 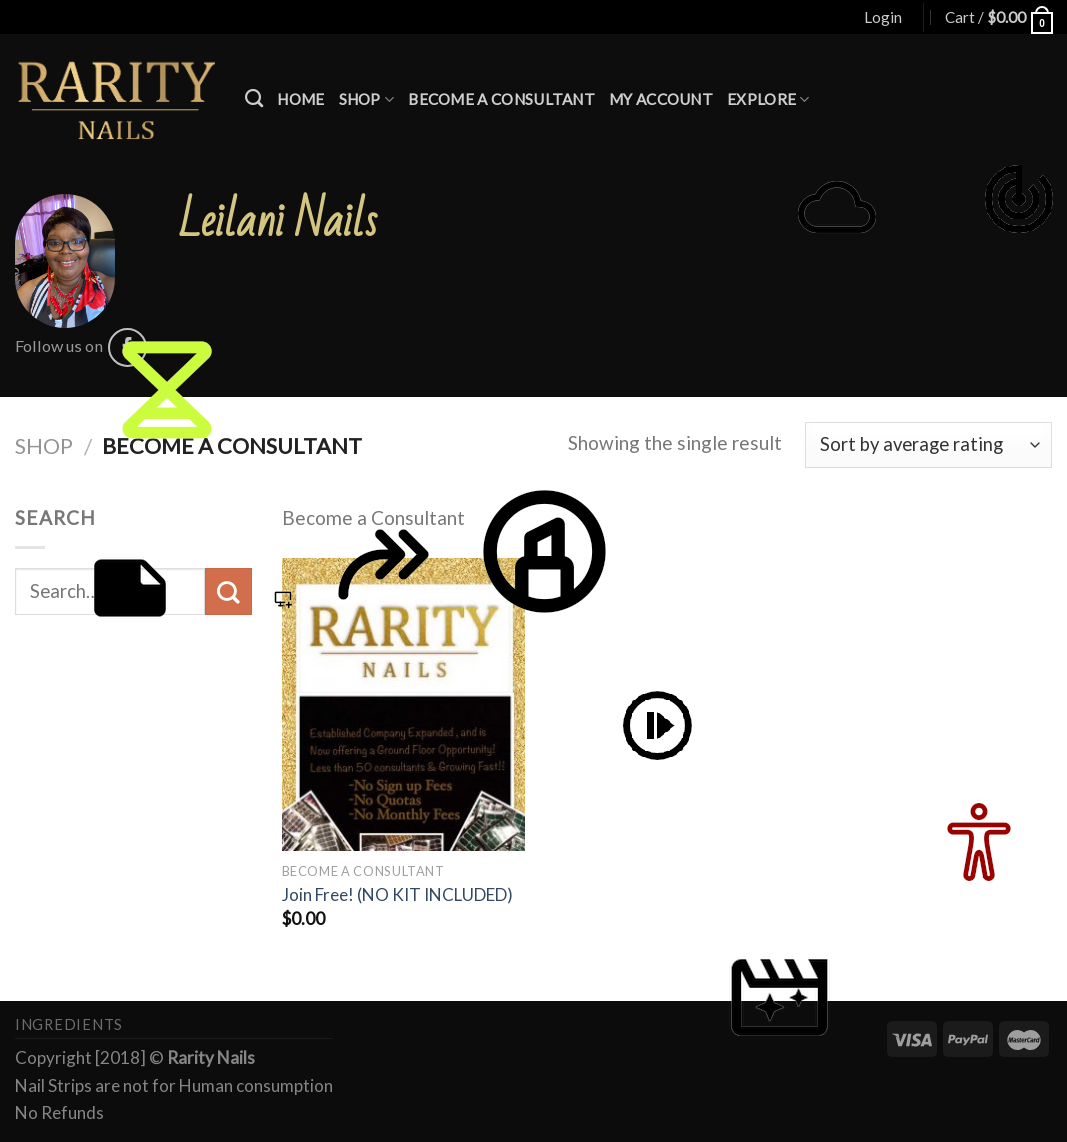 What do you see at coordinates (544, 551) in the screenshot?
I see `activate highlighter tool` at bounding box center [544, 551].